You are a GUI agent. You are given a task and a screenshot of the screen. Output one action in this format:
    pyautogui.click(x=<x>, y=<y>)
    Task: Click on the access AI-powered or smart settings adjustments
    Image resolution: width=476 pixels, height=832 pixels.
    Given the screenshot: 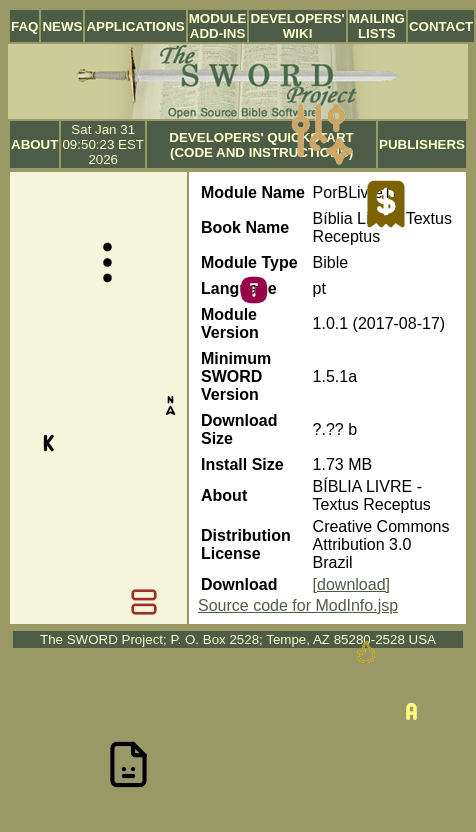 What is the action you would take?
    pyautogui.click(x=318, y=130)
    